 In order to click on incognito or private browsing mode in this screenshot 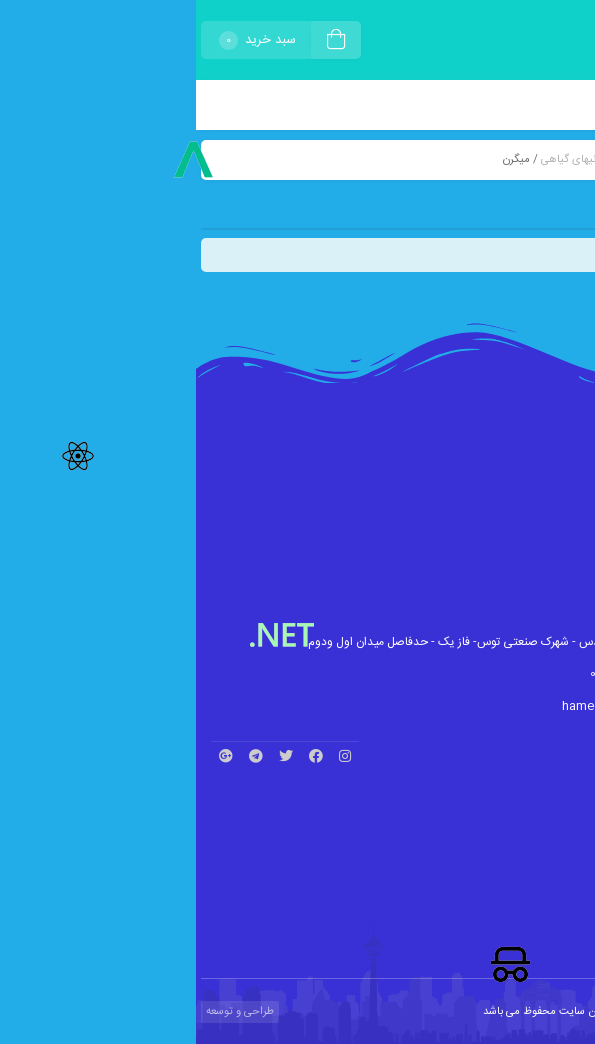, I will do `click(510, 964)`.